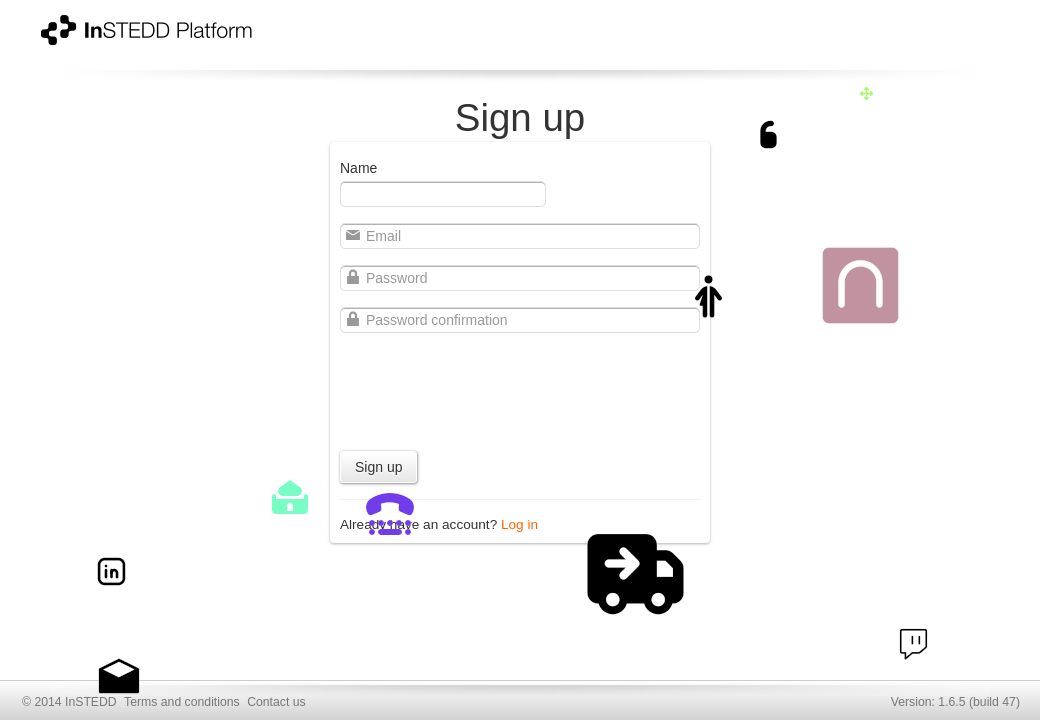 This screenshot has height=720, width=1040. I want to click on track outgoing shipment, so click(635, 571).